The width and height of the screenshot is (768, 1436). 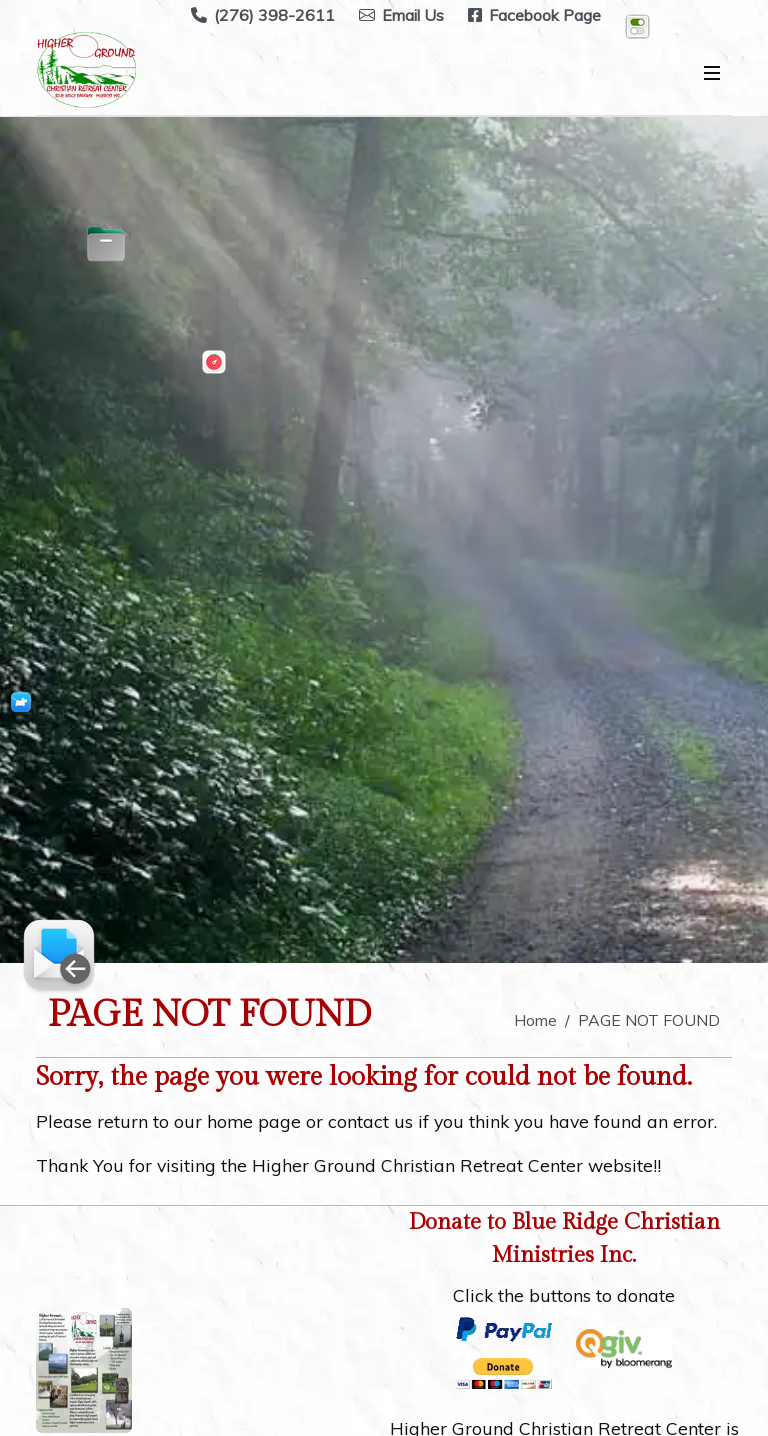 I want to click on import contacts or data into kontact, so click(x=59, y=955).